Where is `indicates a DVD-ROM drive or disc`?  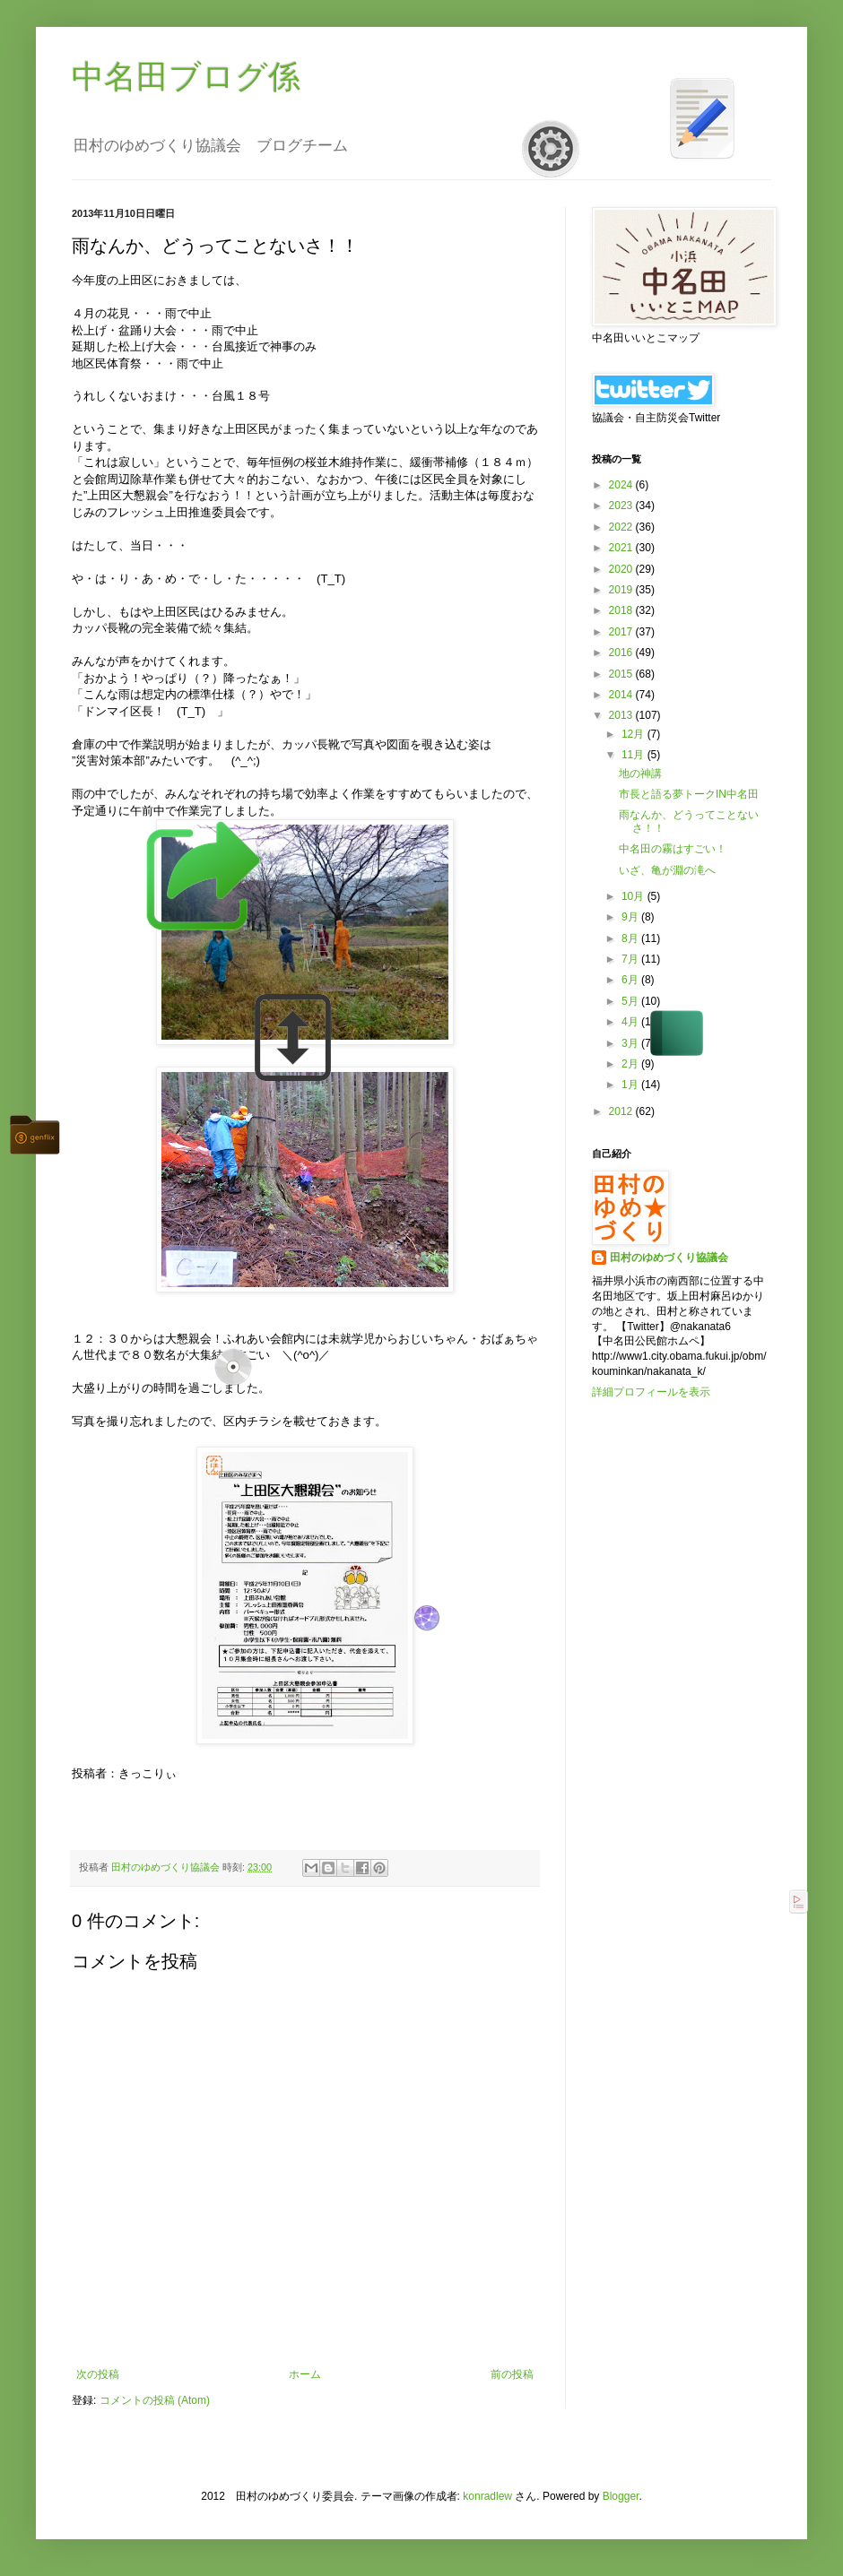
indicates a DVD-ROM drive or disc is located at coordinates (233, 1367).